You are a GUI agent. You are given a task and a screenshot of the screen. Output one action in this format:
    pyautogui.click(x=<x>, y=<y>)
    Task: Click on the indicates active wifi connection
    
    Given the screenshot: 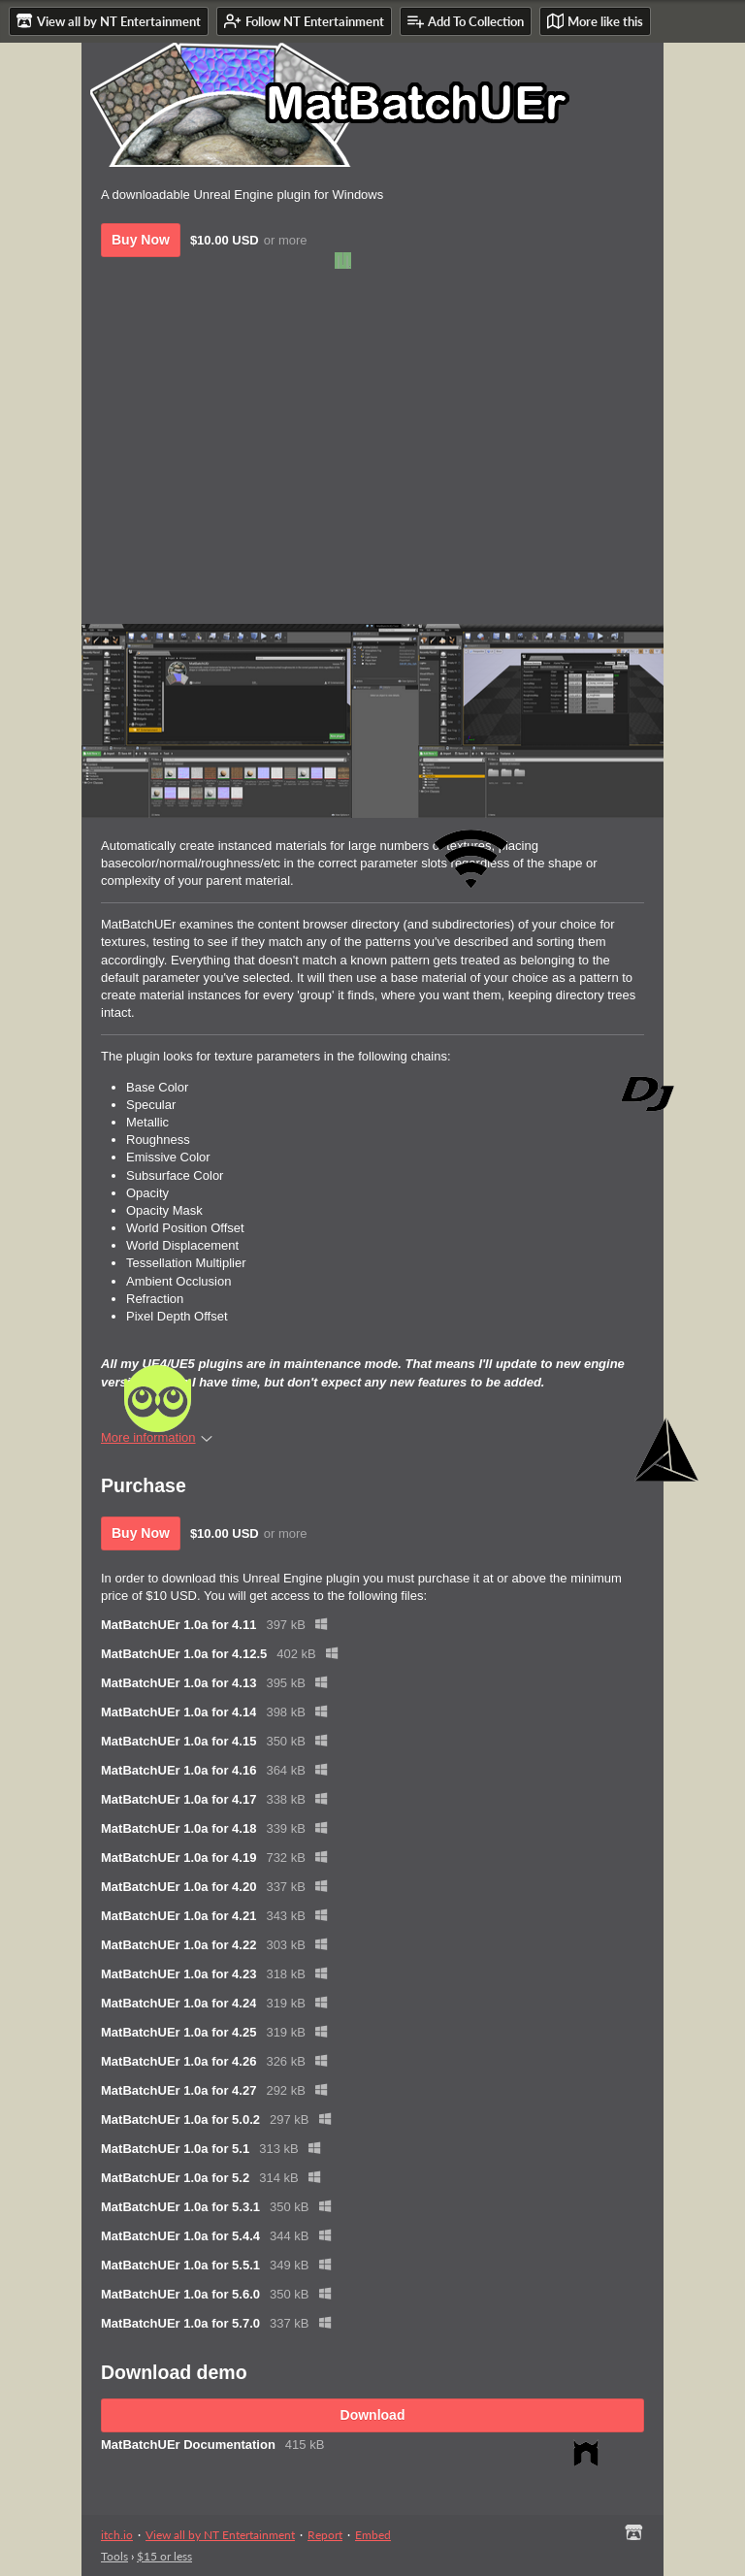 What is the action you would take?
    pyautogui.click(x=470, y=859)
    